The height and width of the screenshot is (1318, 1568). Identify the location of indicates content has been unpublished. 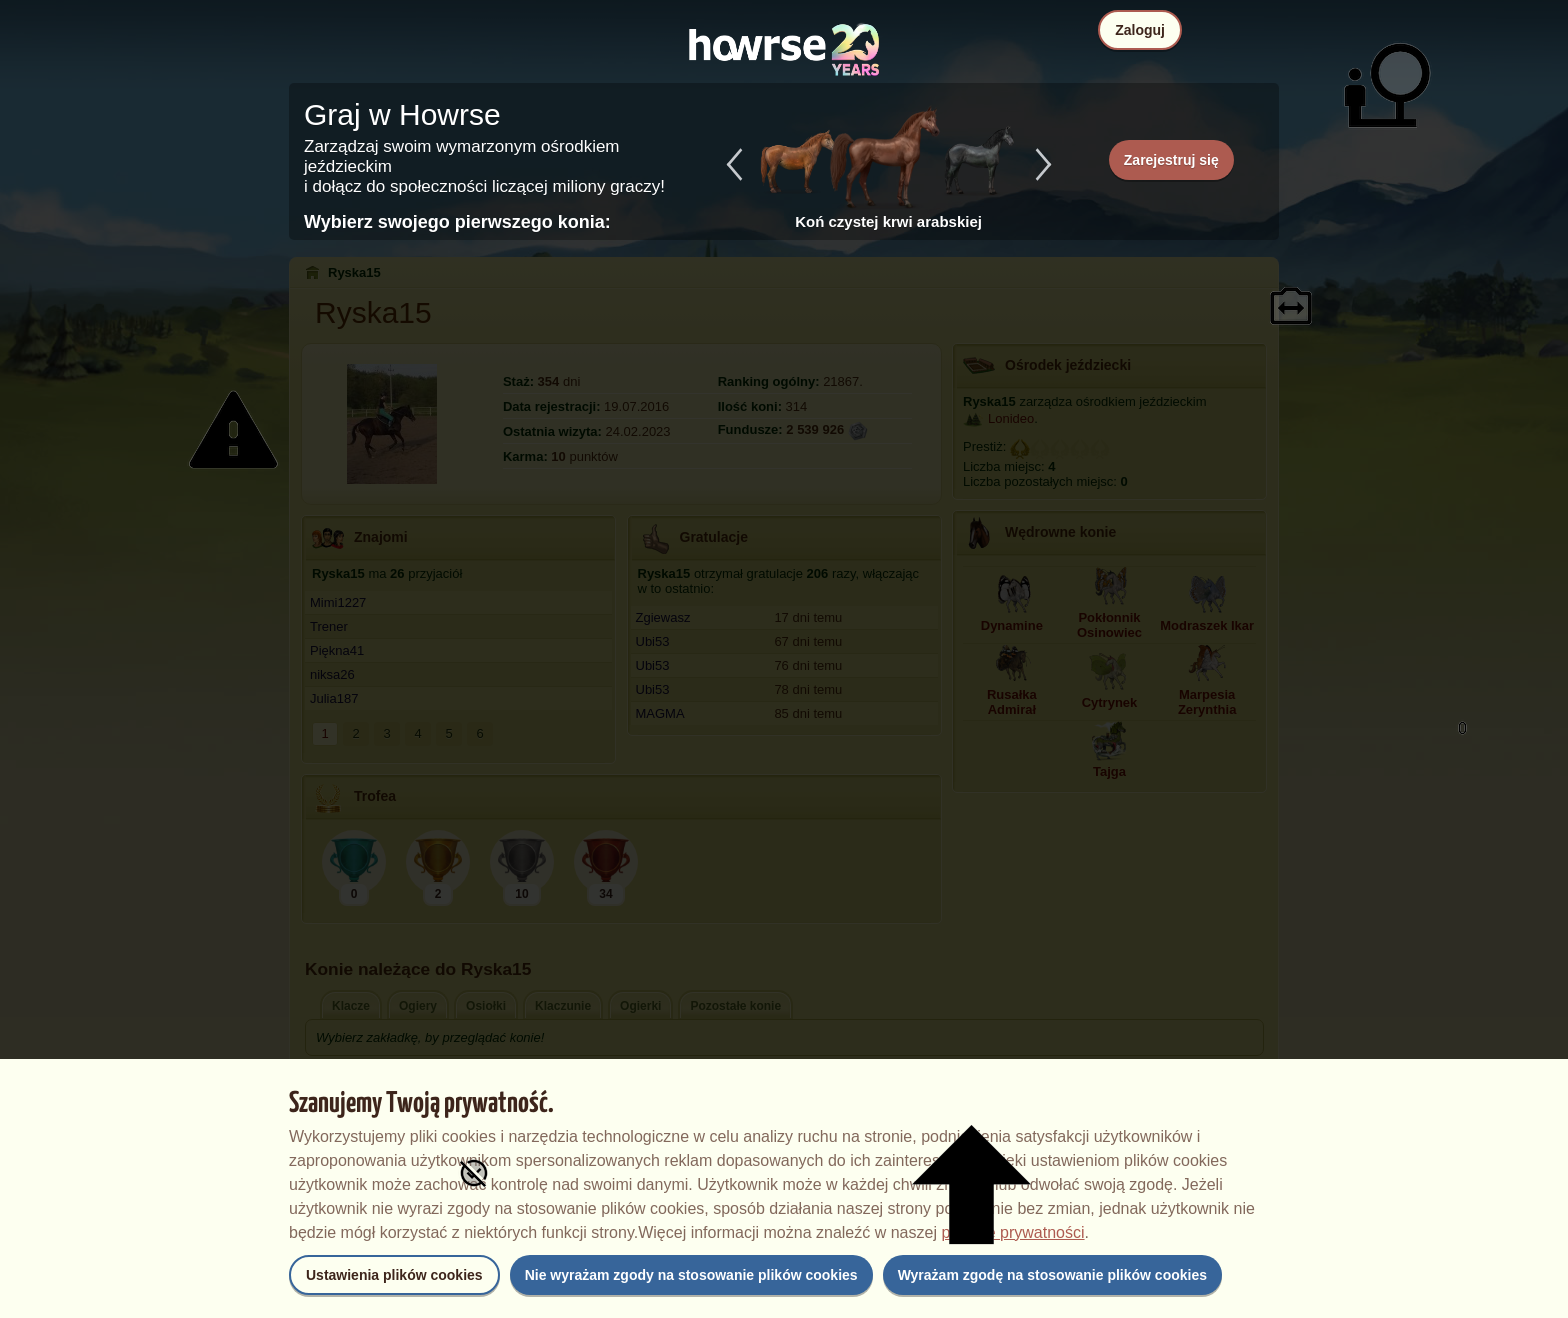
(474, 1173).